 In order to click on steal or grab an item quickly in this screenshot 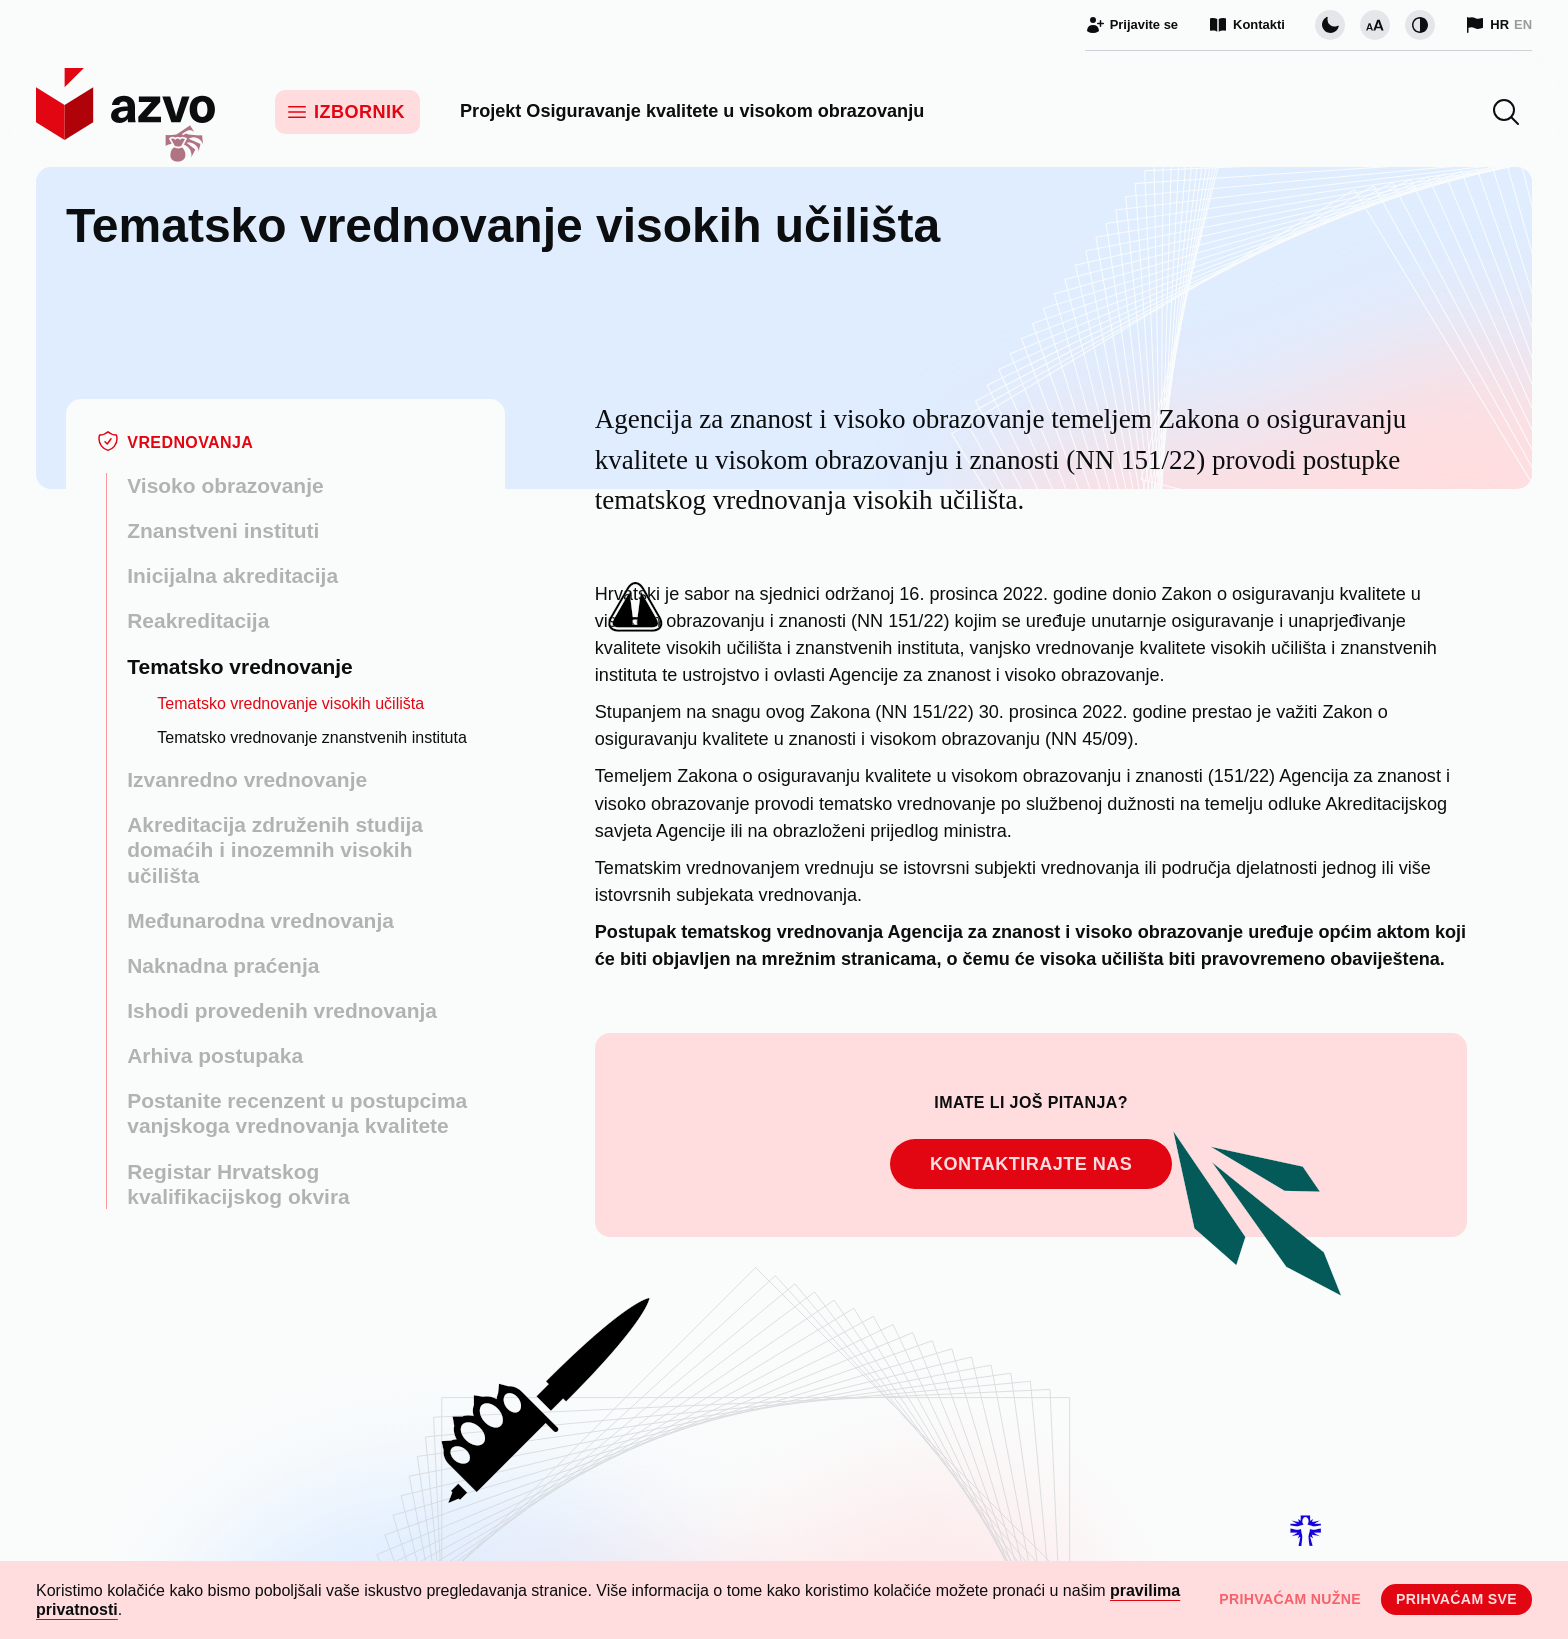, I will do `click(184, 142)`.